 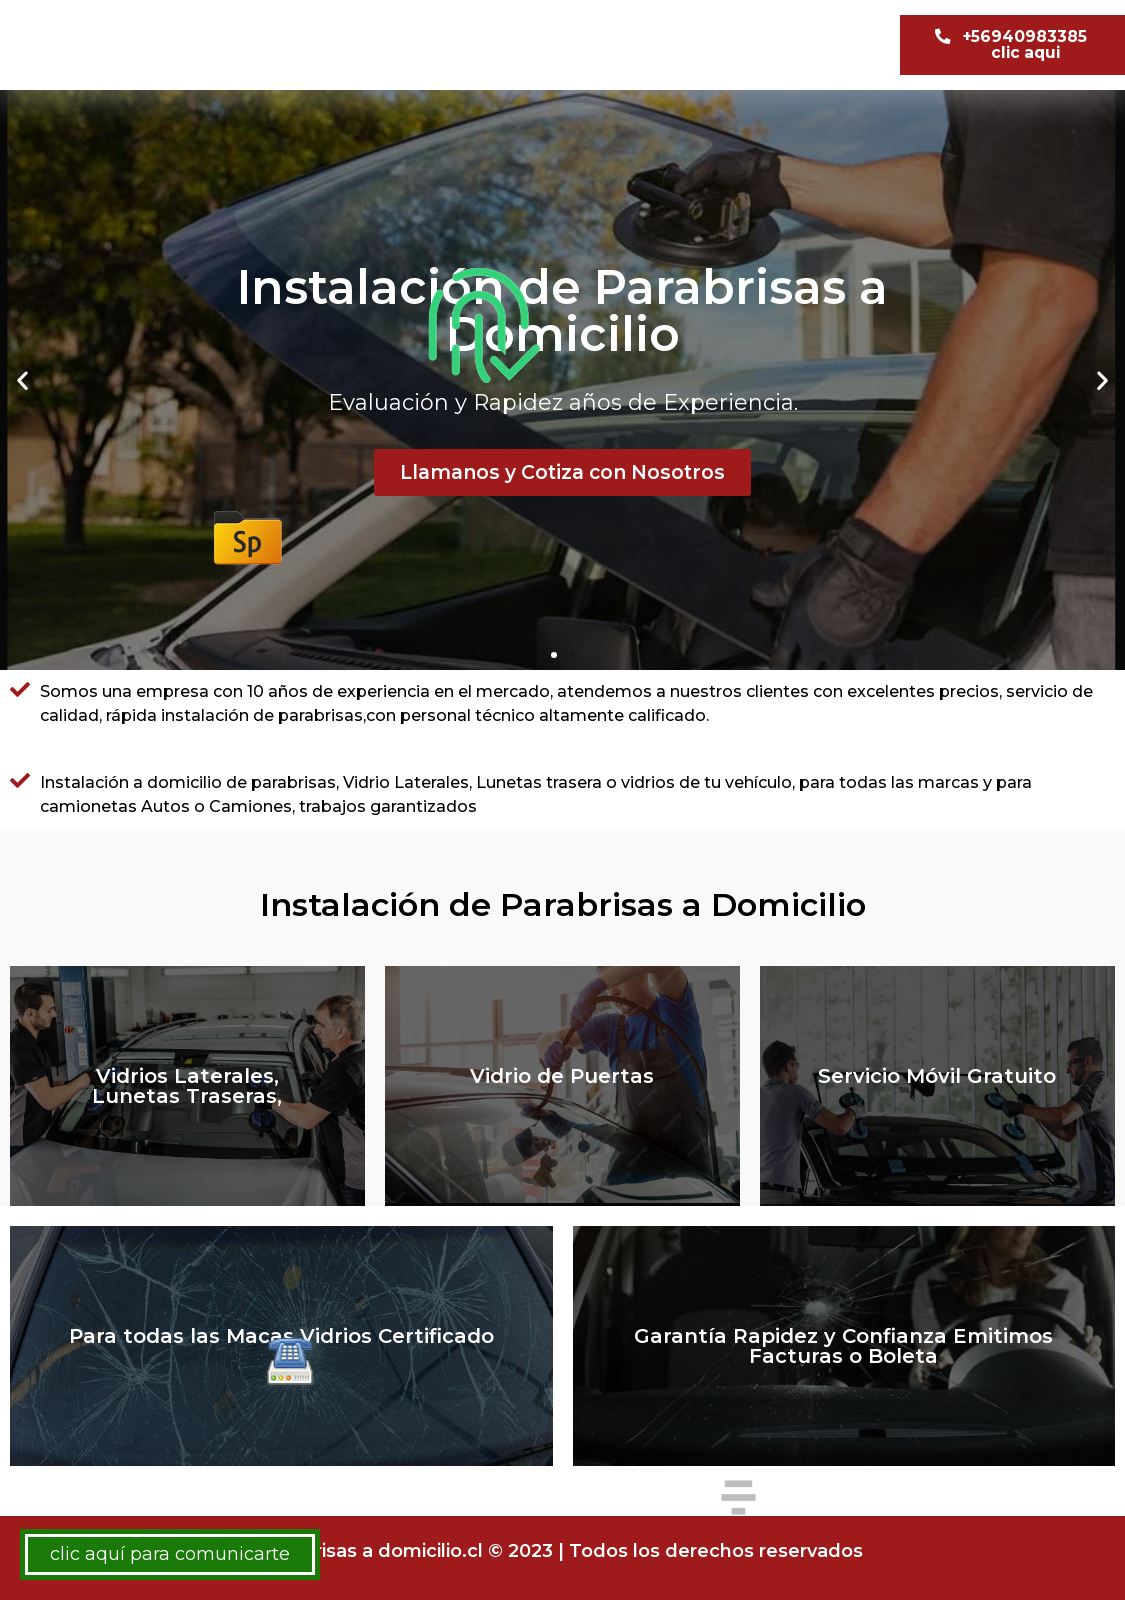 What do you see at coordinates (247, 539) in the screenshot?
I see `open folder containing adobe spark projects` at bounding box center [247, 539].